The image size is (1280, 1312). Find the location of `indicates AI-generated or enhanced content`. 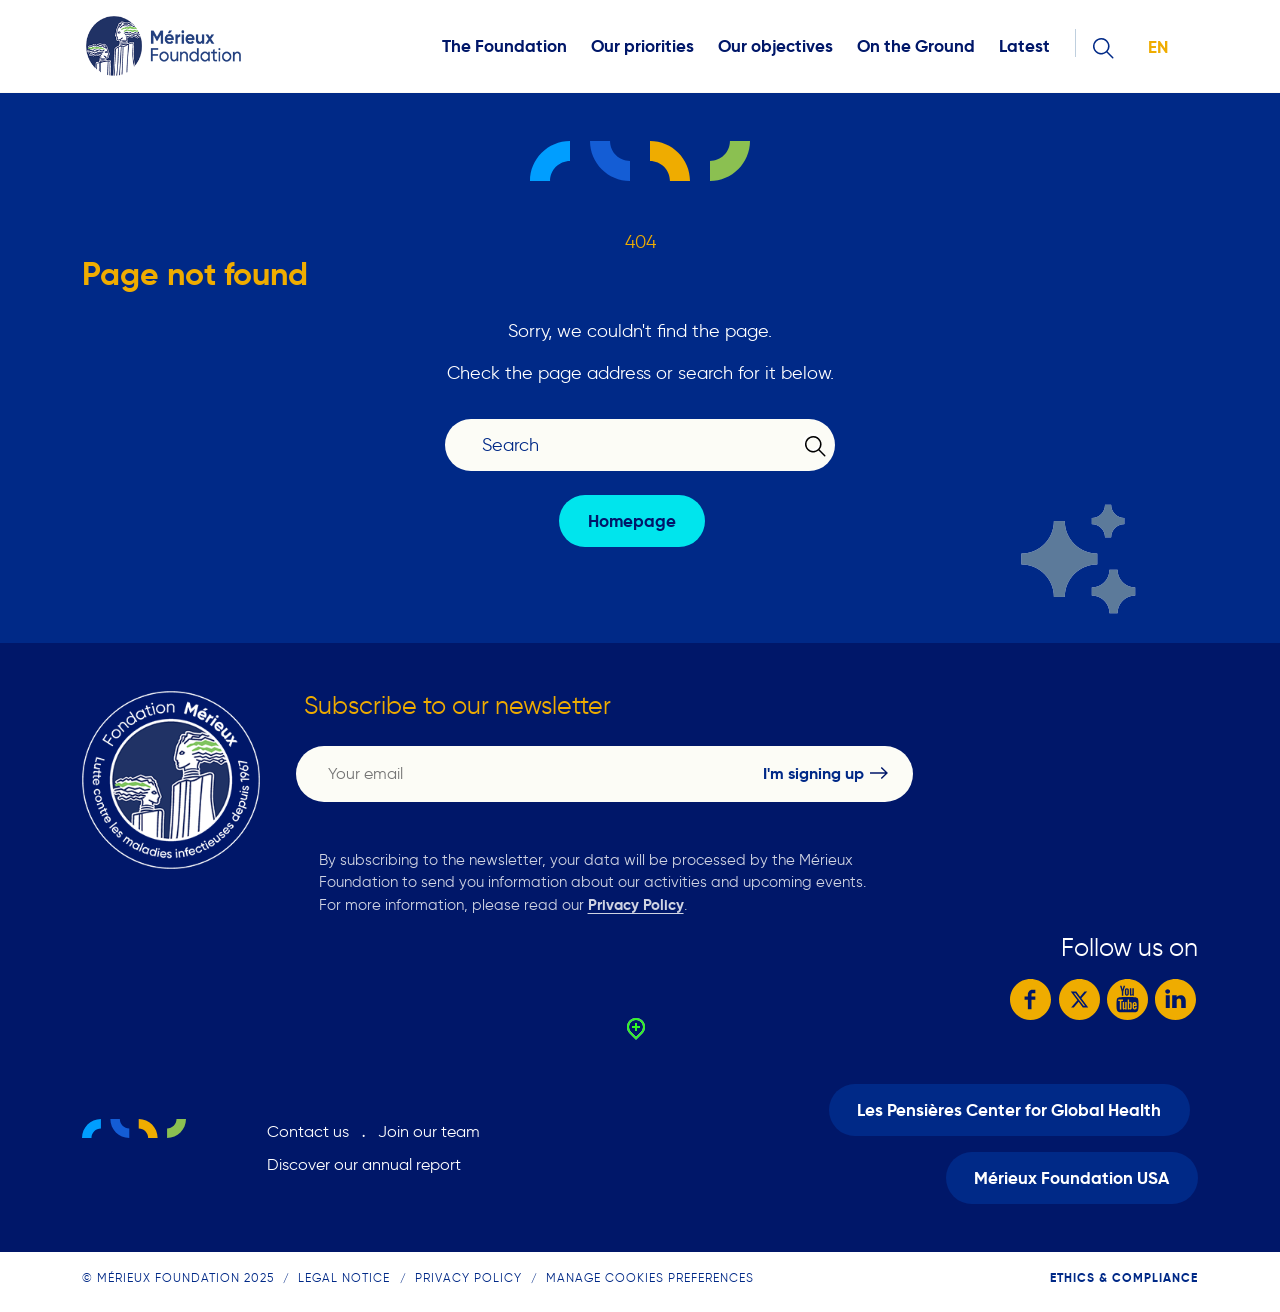

indicates AI-generated or enhanced content is located at coordinates (1081, 559).